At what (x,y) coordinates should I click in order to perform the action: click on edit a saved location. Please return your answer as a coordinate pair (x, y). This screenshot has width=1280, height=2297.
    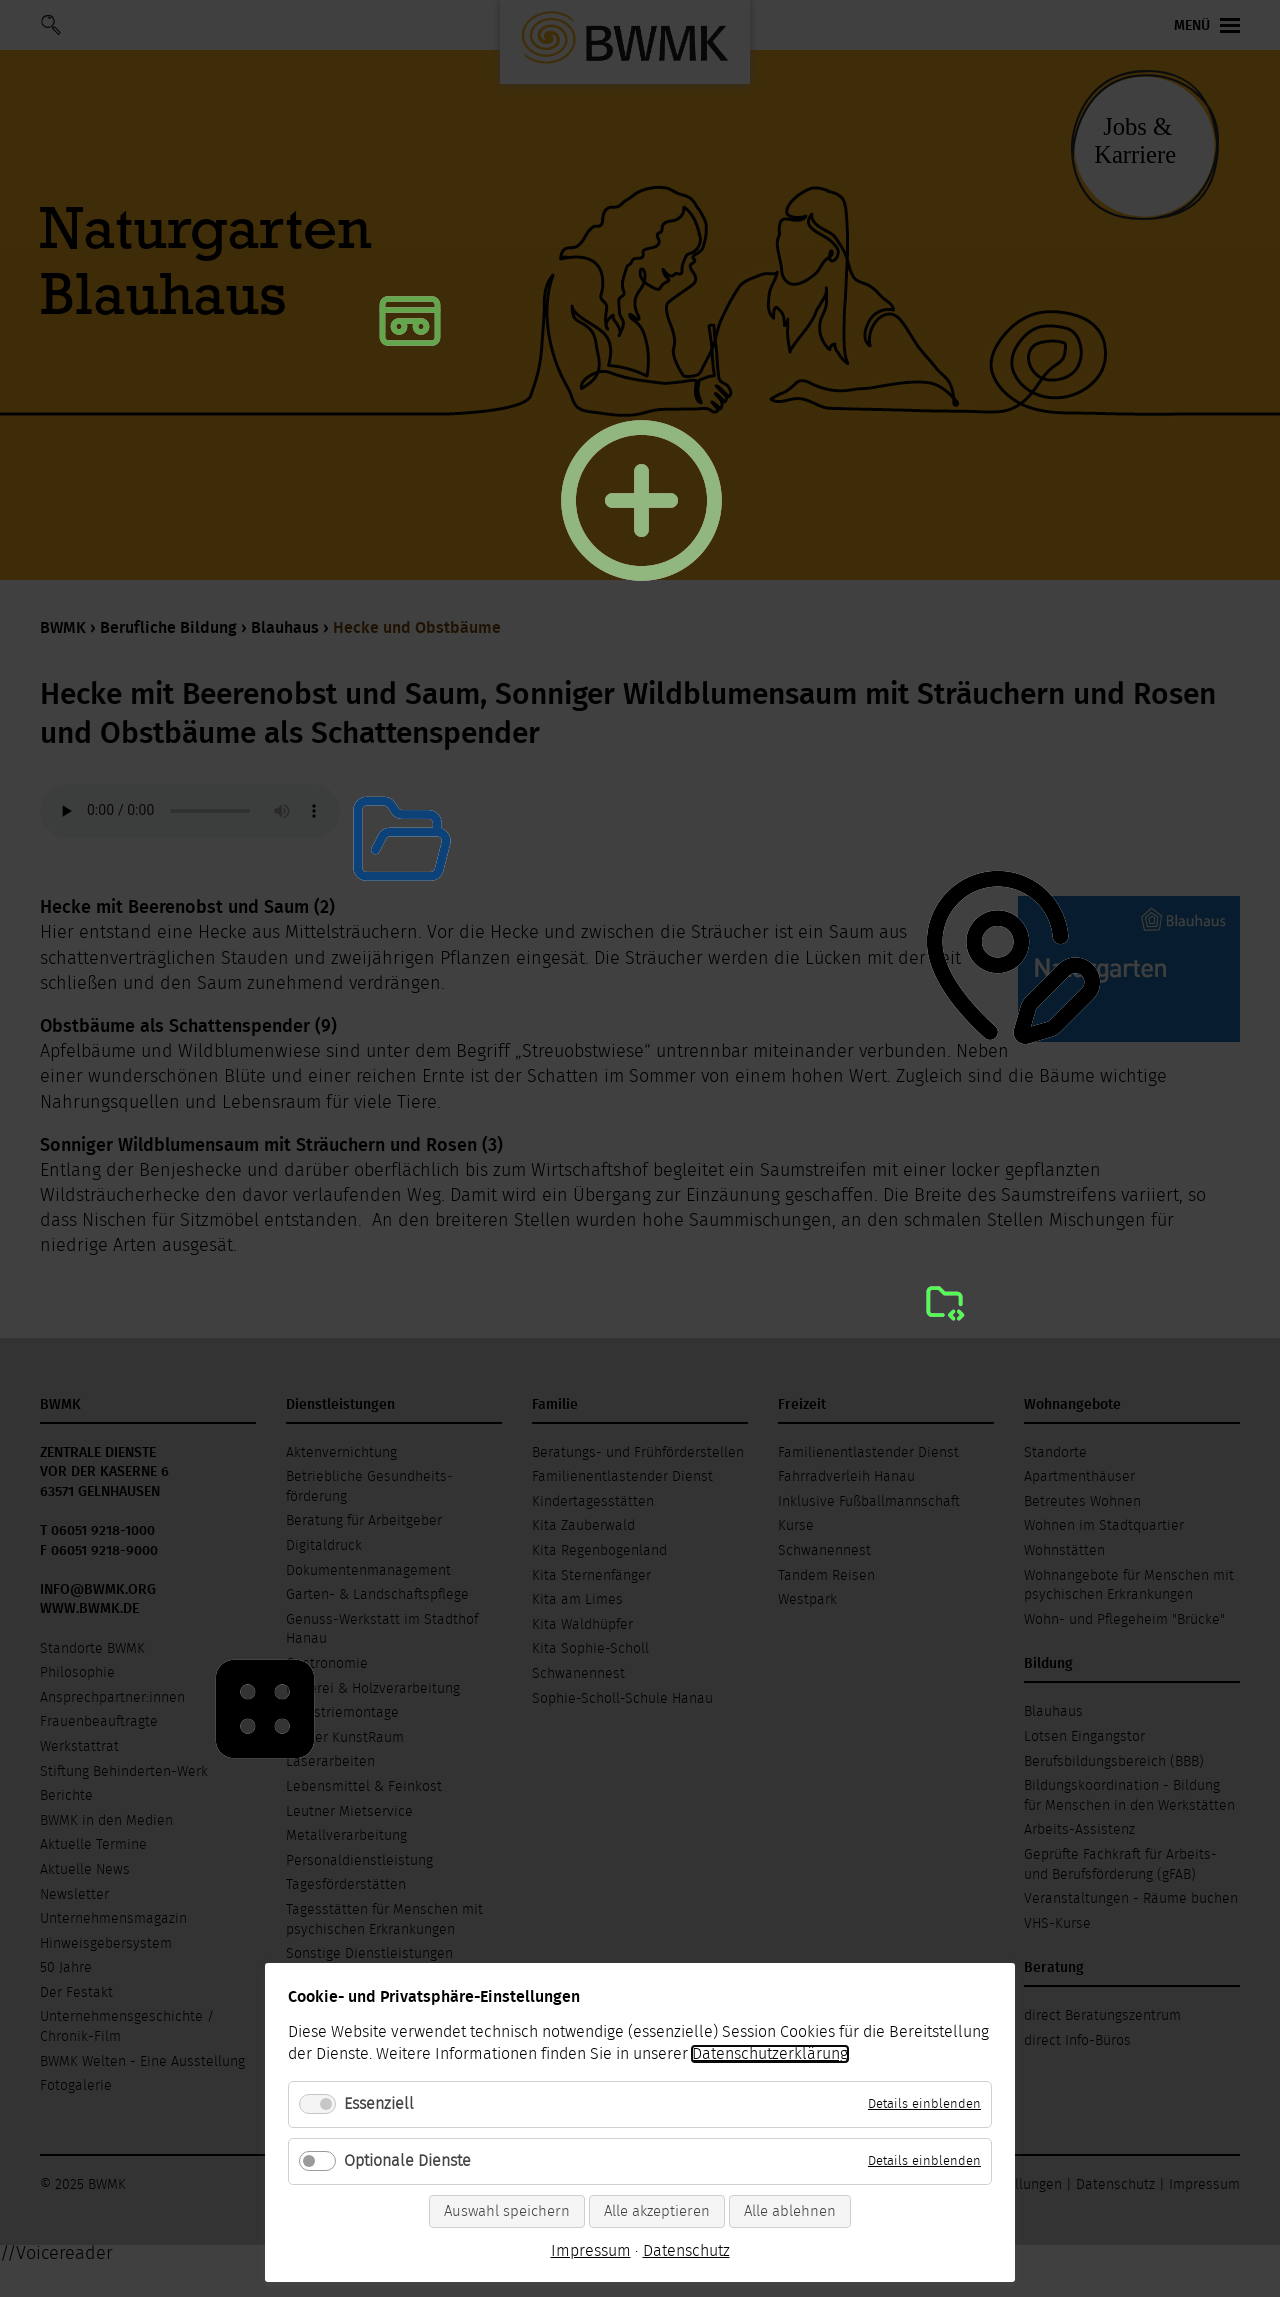
    Looking at the image, I should click on (1013, 957).